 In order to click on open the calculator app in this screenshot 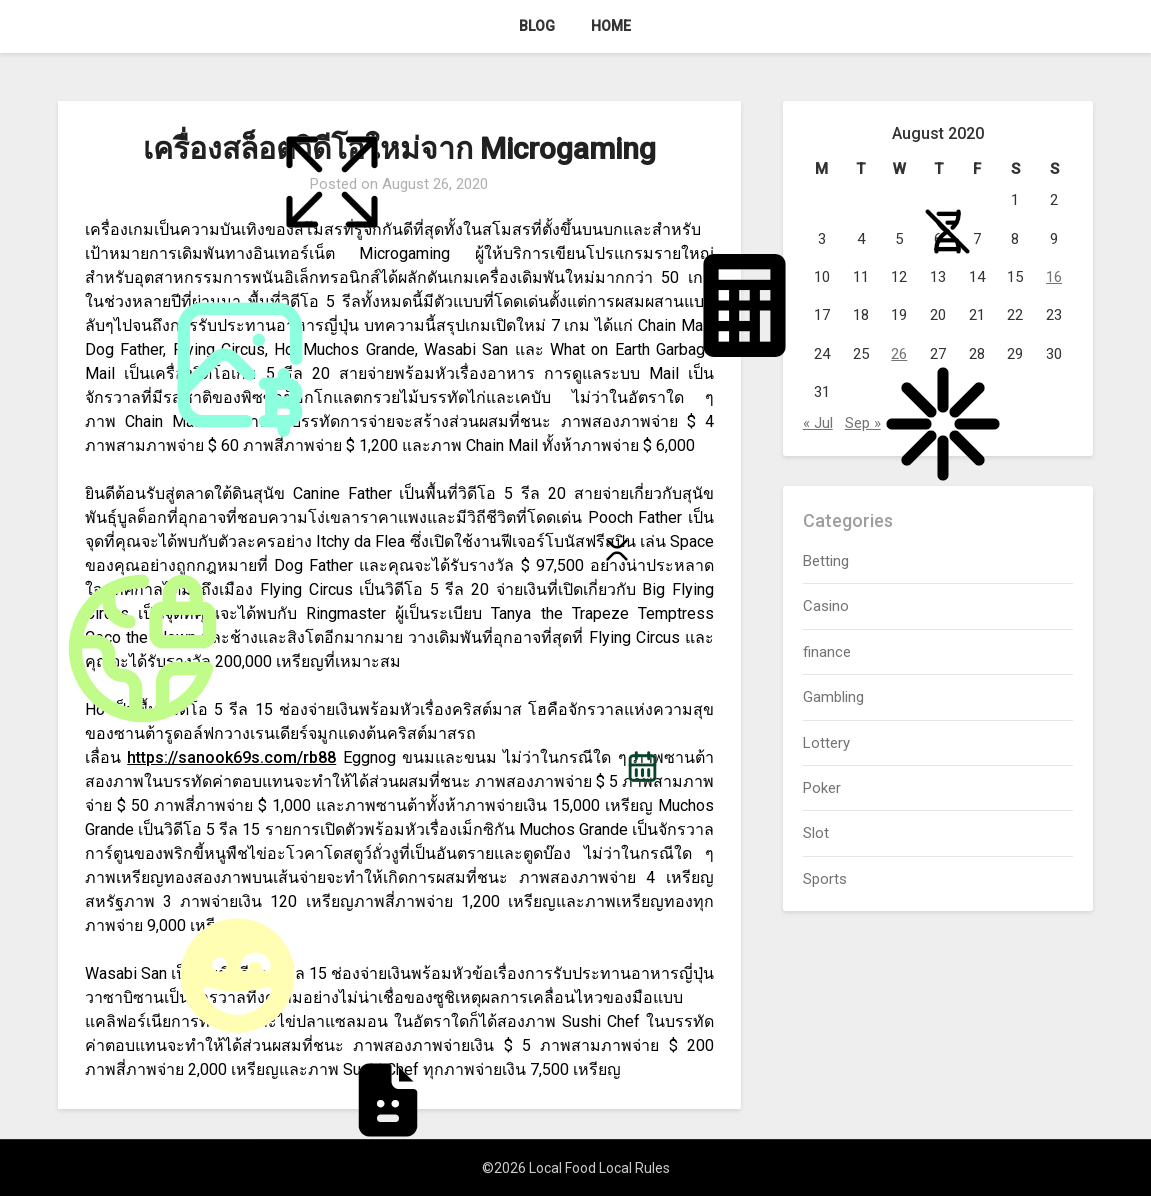, I will do `click(744, 305)`.